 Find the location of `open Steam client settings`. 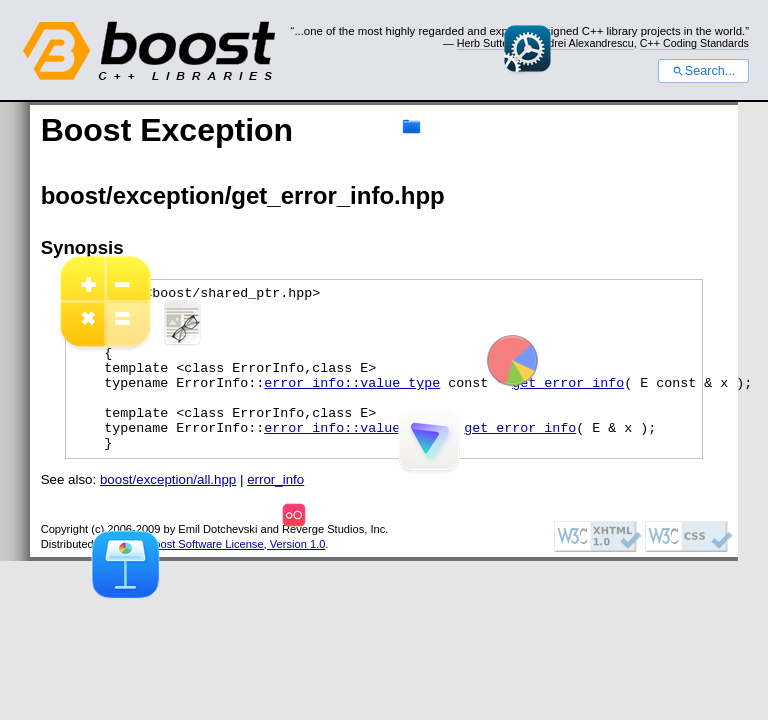

open Steam client settings is located at coordinates (527, 48).